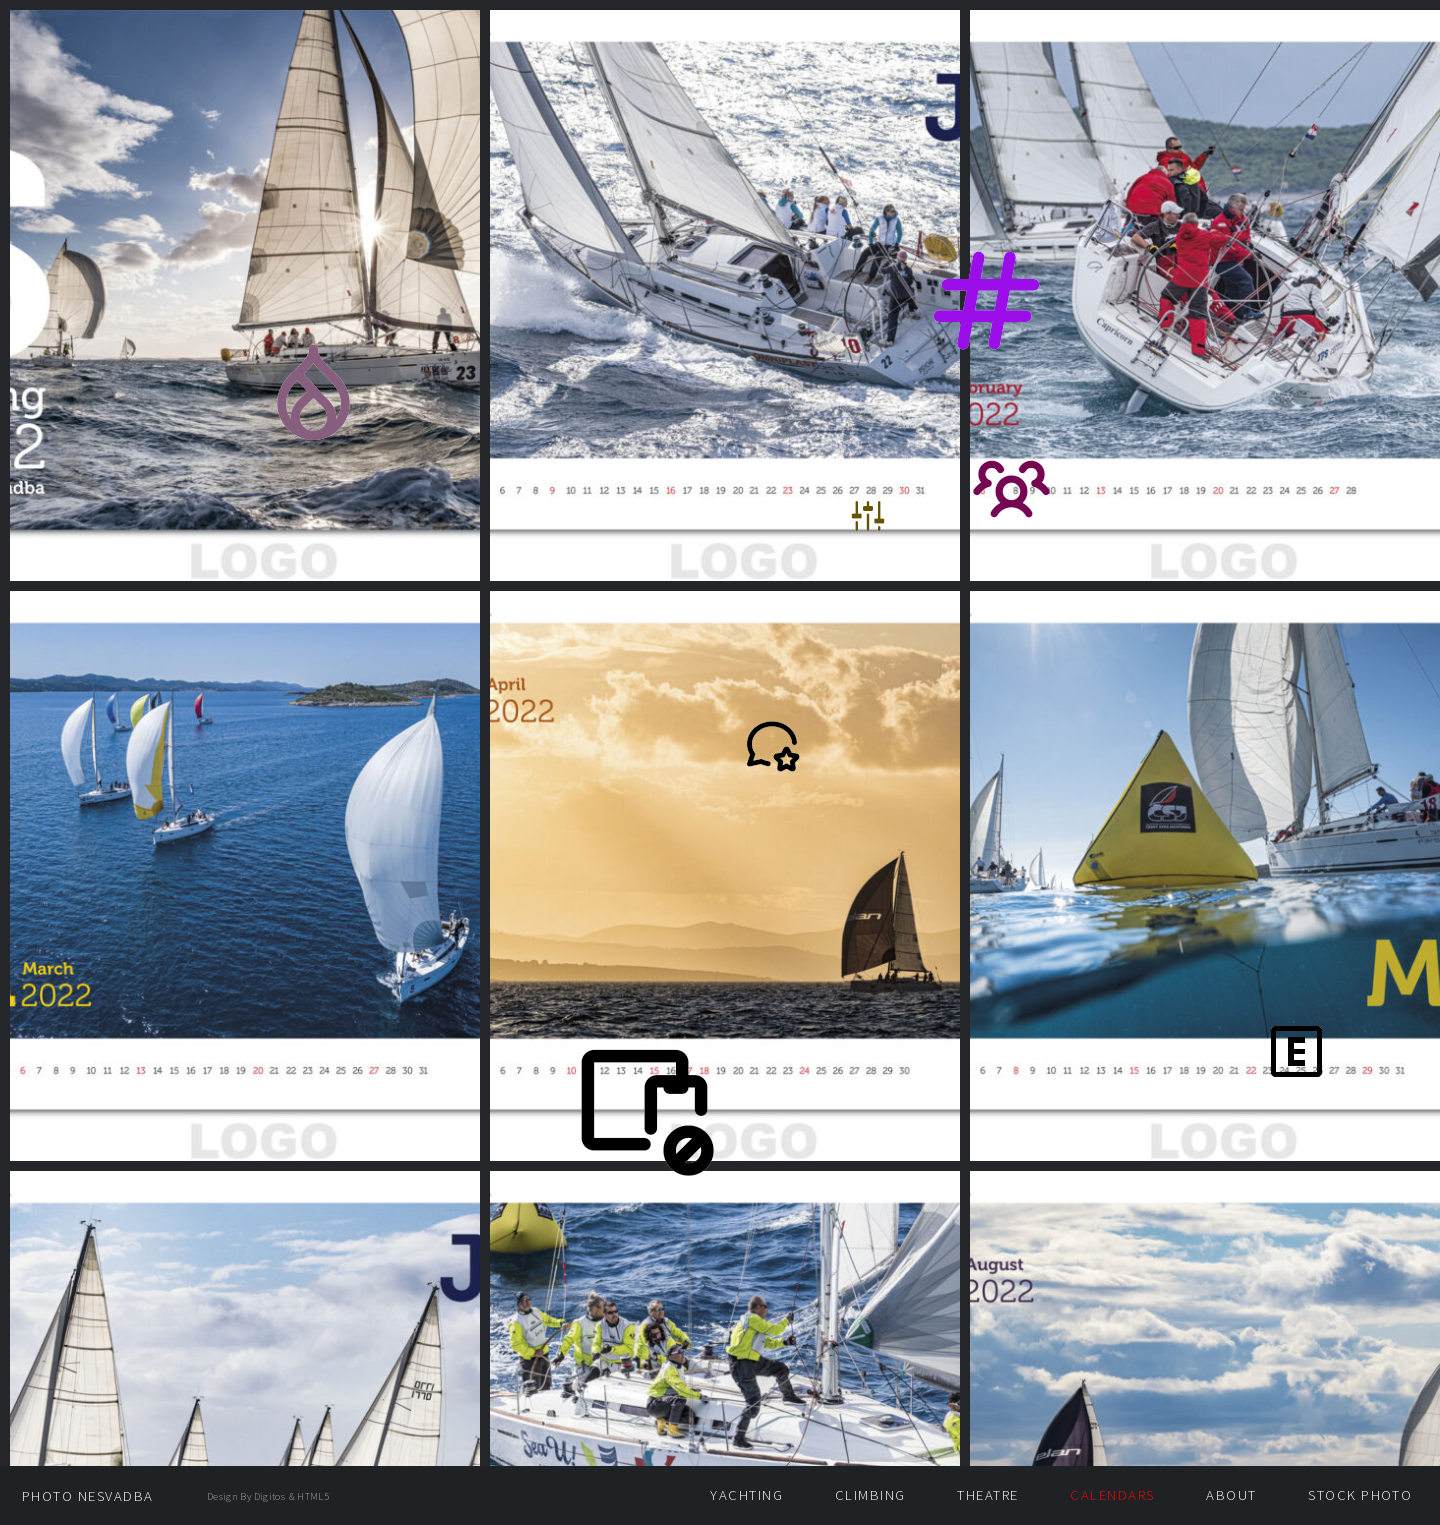 Image resolution: width=1440 pixels, height=1525 pixels. What do you see at coordinates (313, 394) in the screenshot?
I see `drupal content management system logo` at bounding box center [313, 394].